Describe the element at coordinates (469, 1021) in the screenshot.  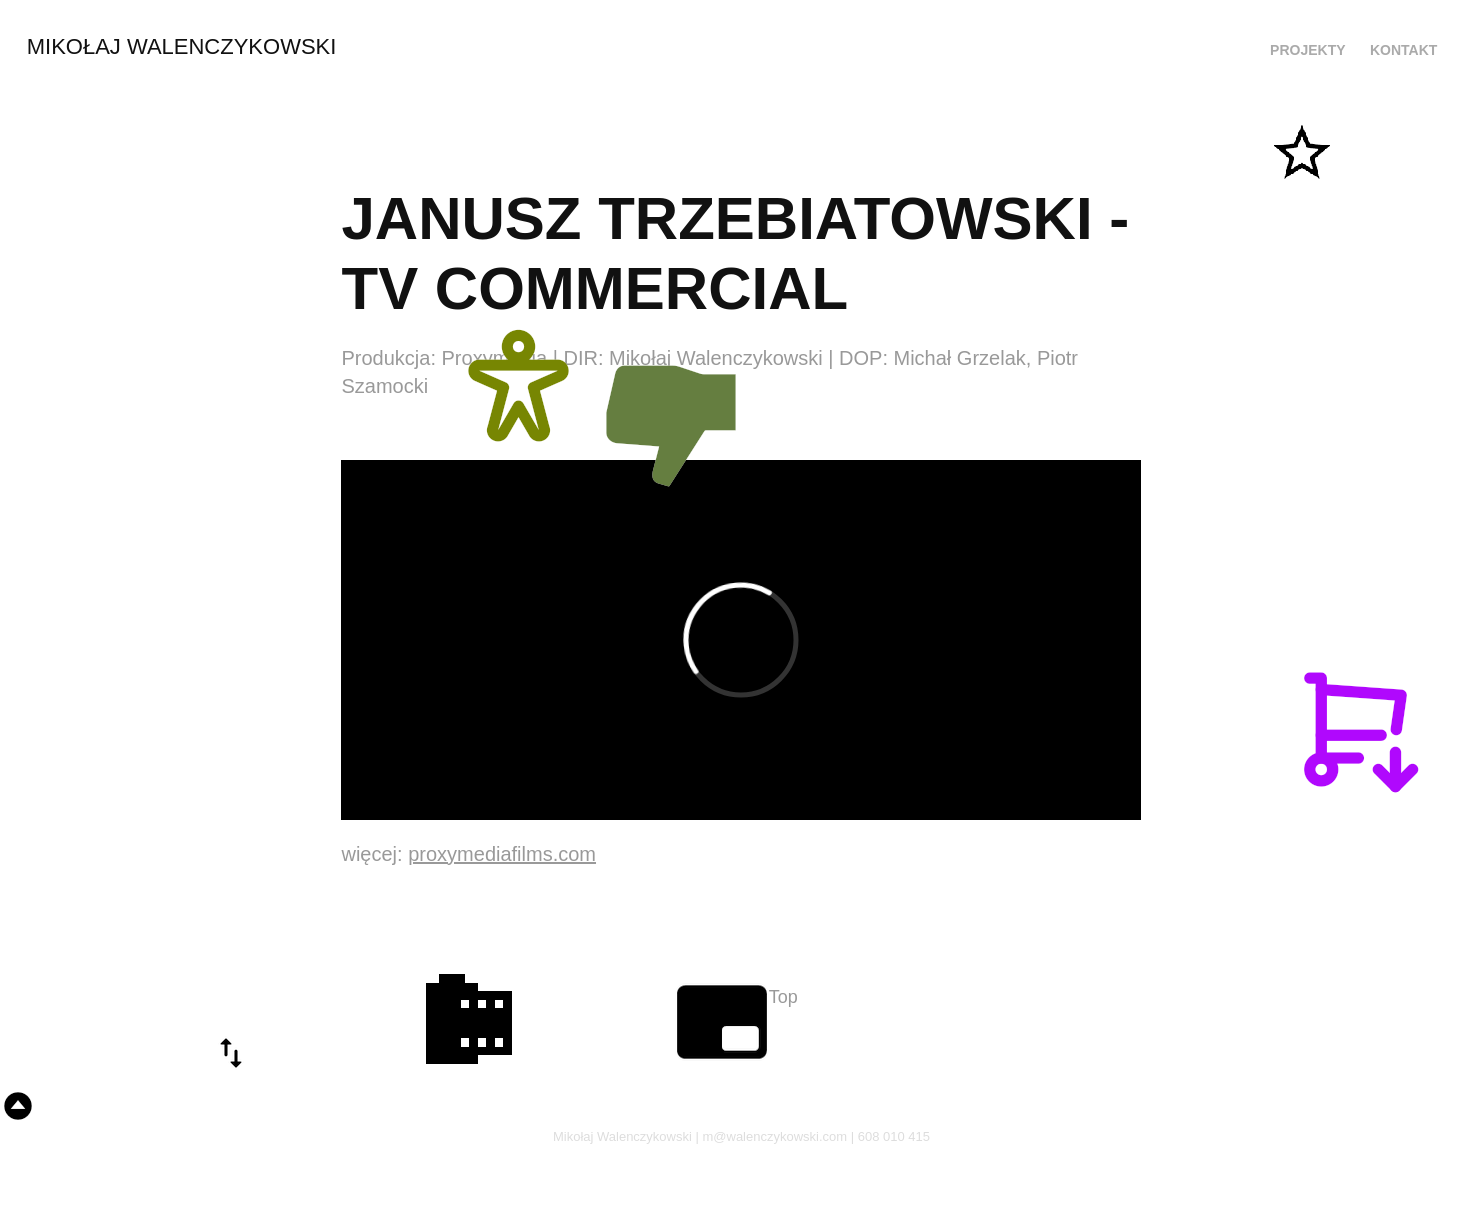
I see `access camera roll or photo gallery` at that location.